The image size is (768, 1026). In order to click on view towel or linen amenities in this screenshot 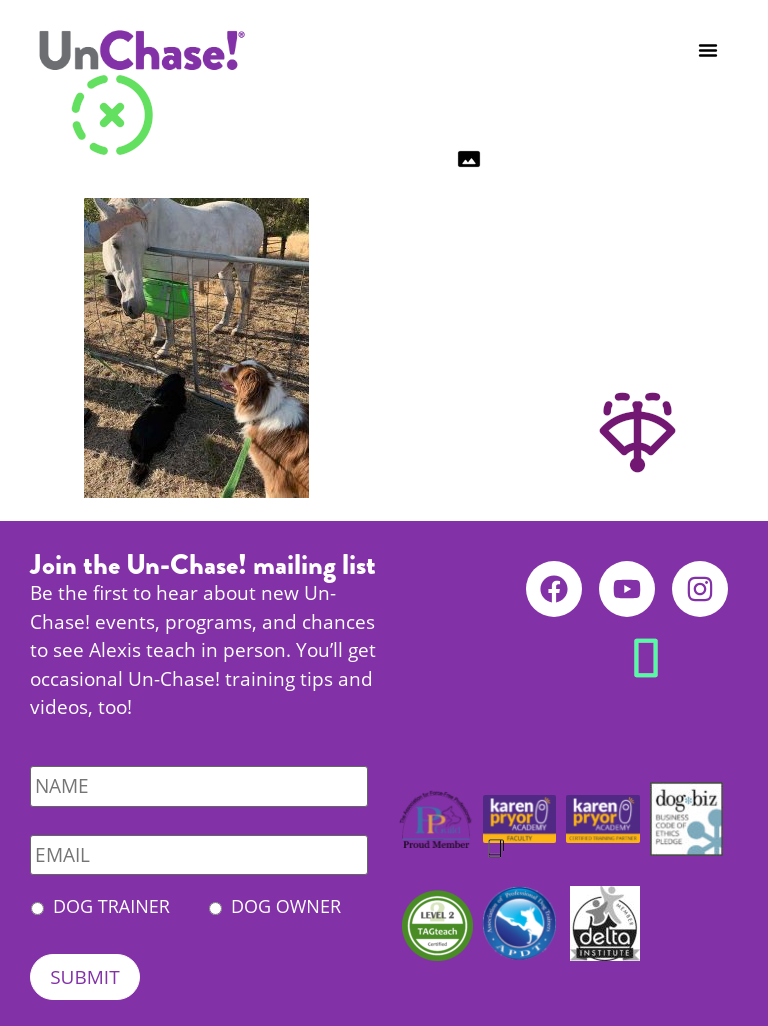, I will do `click(495, 848)`.